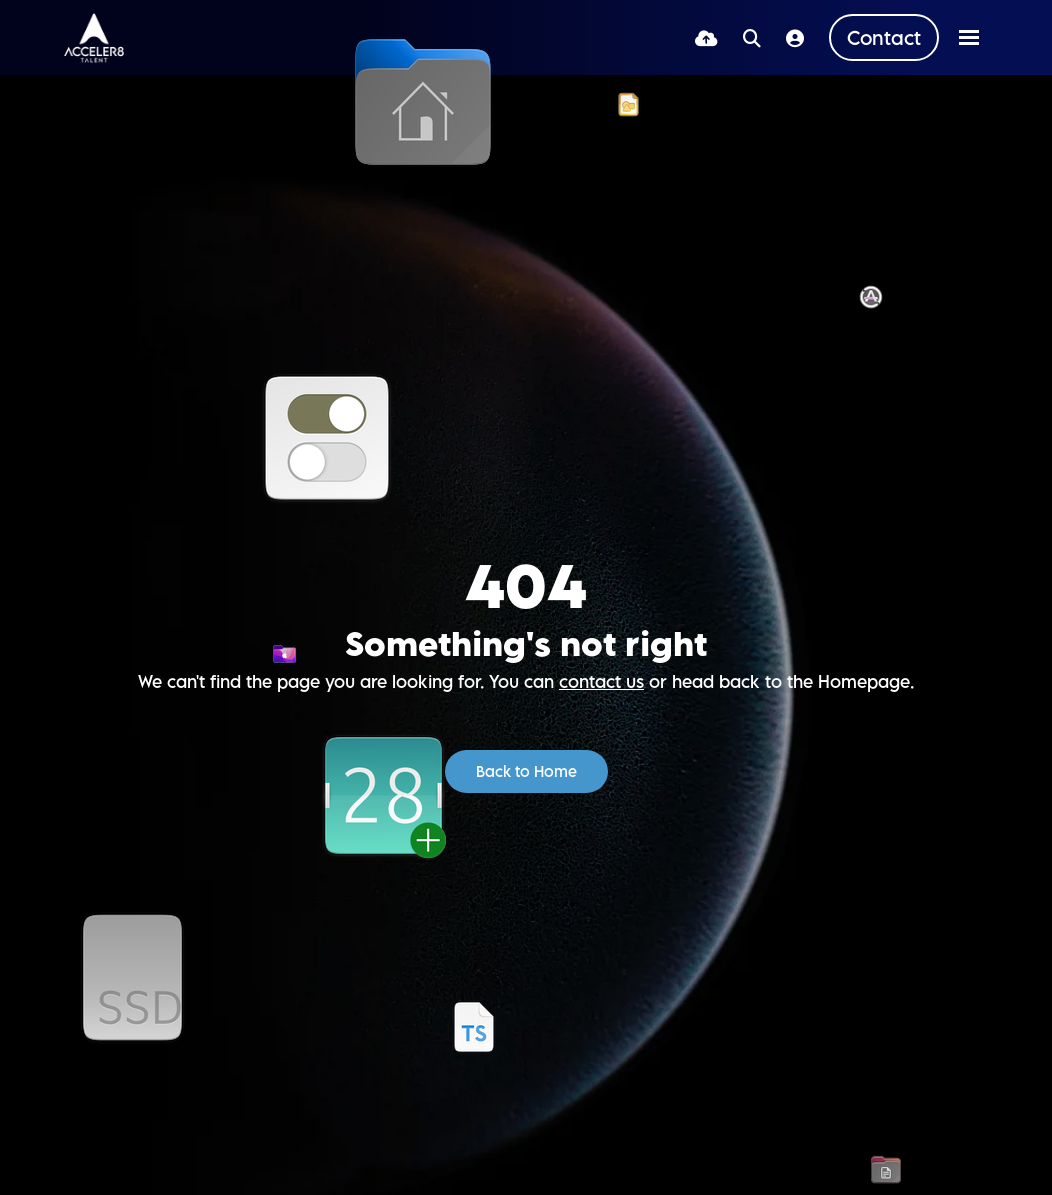 The image size is (1052, 1195). What do you see at coordinates (871, 297) in the screenshot?
I see `check for available software updates` at bounding box center [871, 297].